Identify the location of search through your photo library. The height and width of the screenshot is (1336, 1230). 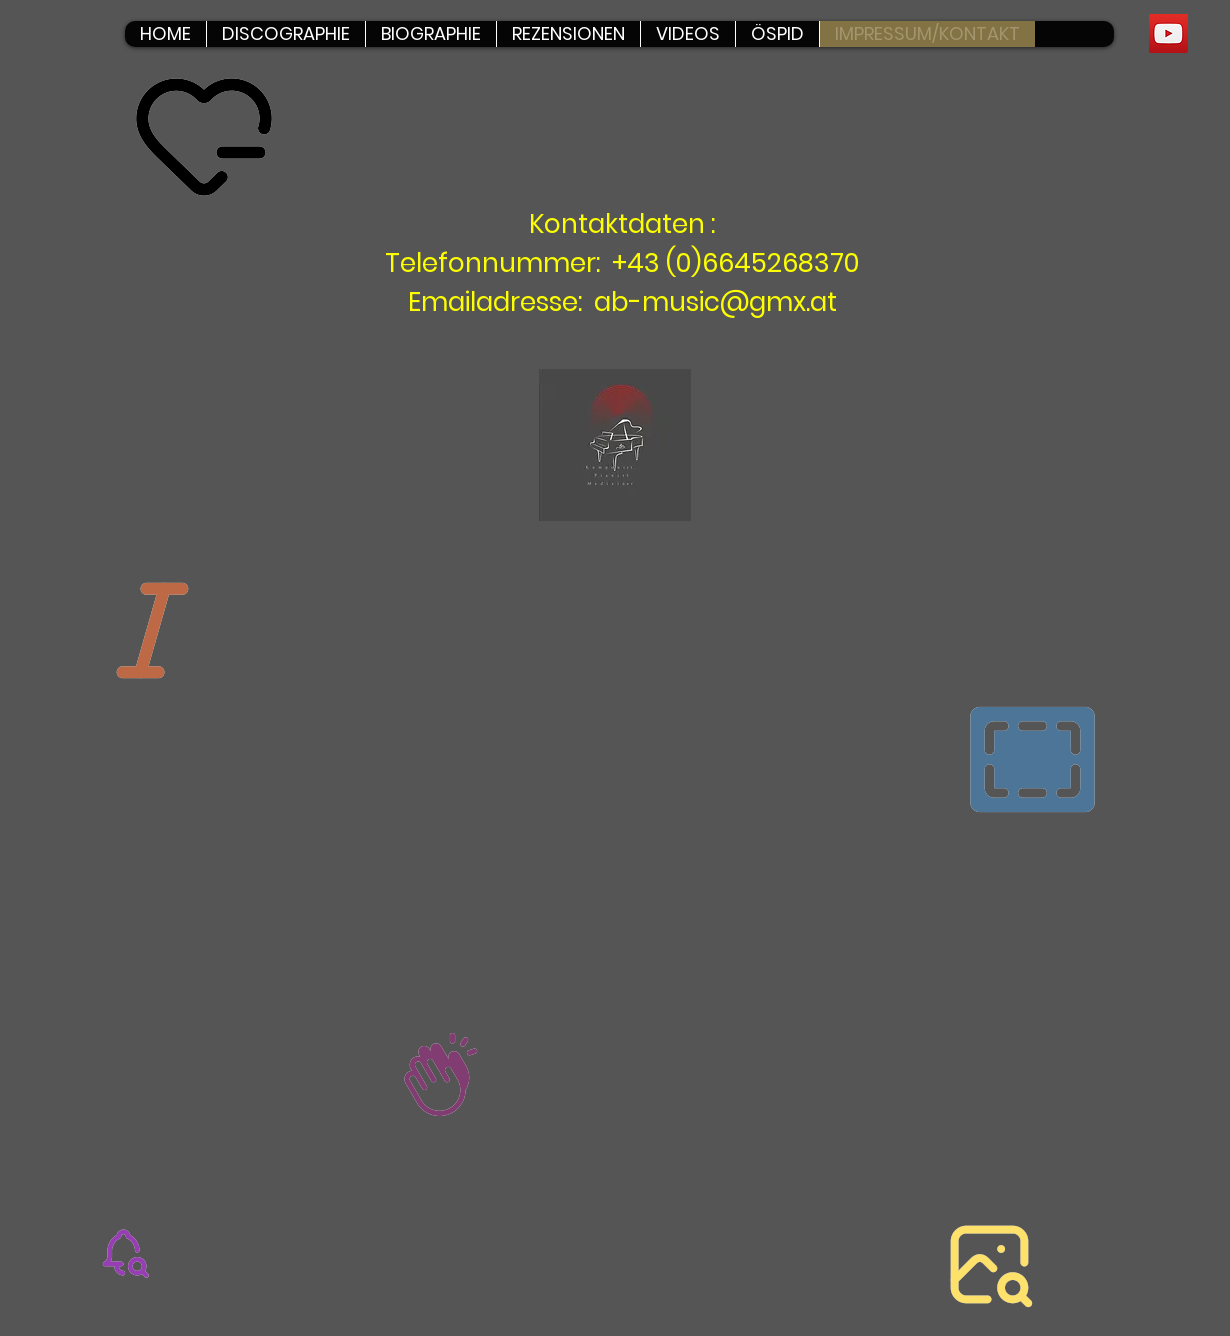
(989, 1264).